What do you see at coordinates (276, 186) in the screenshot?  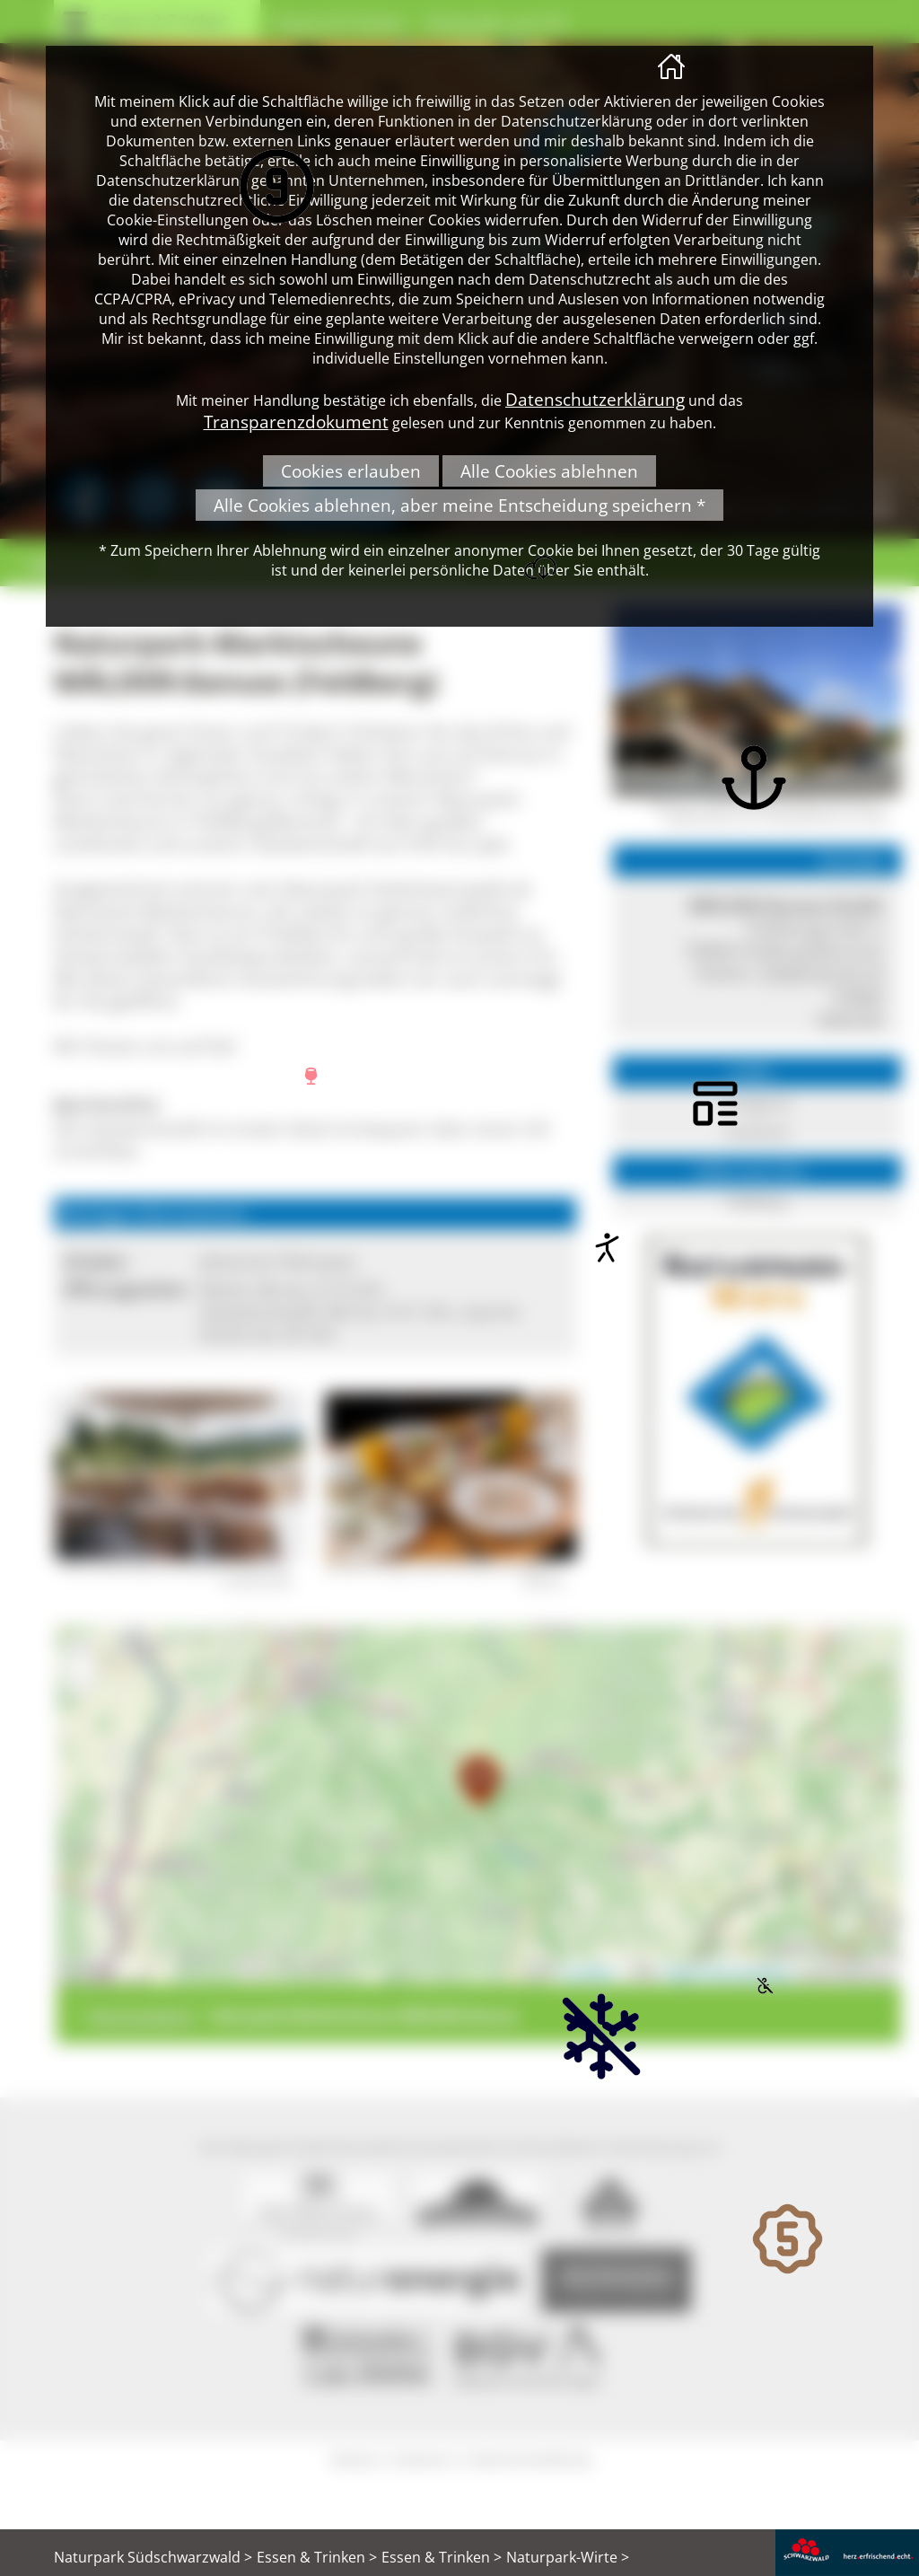 I see `indicates item number 9 in a numbered list or sequence` at bounding box center [276, 186].